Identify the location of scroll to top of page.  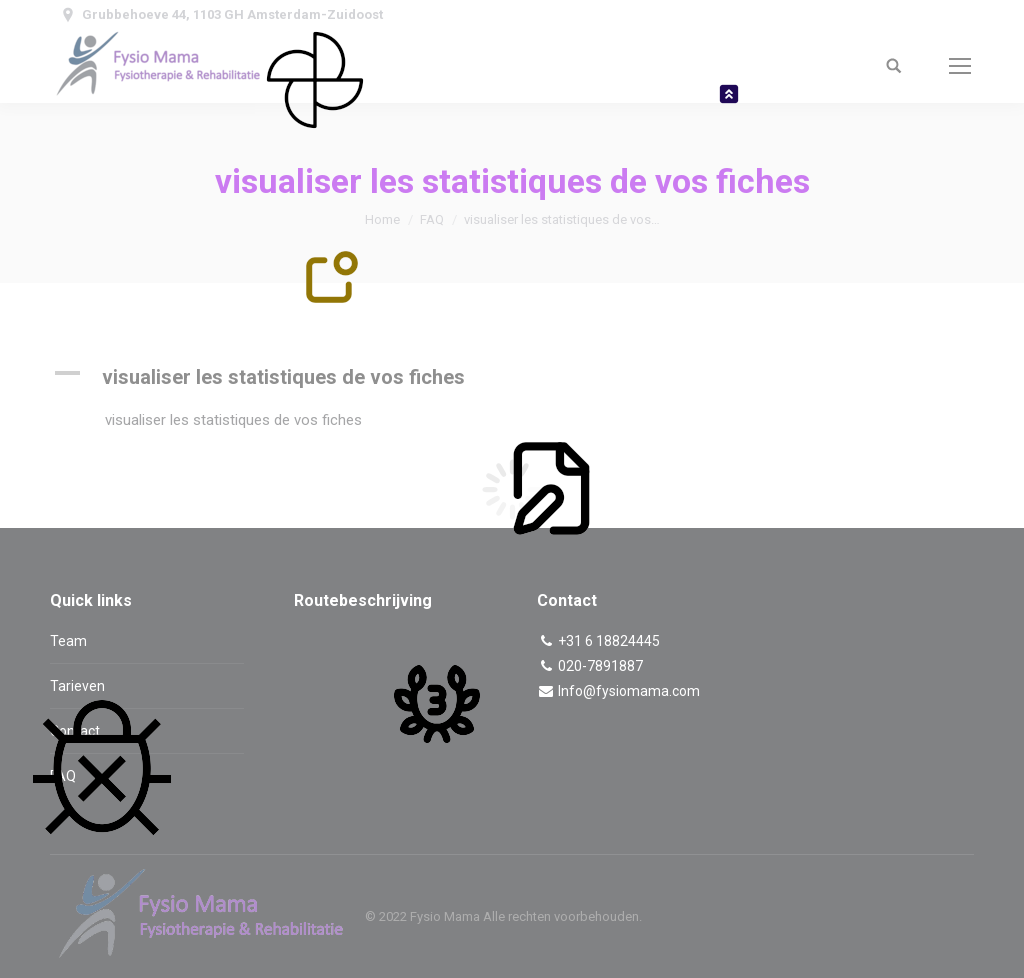
(729, 94).